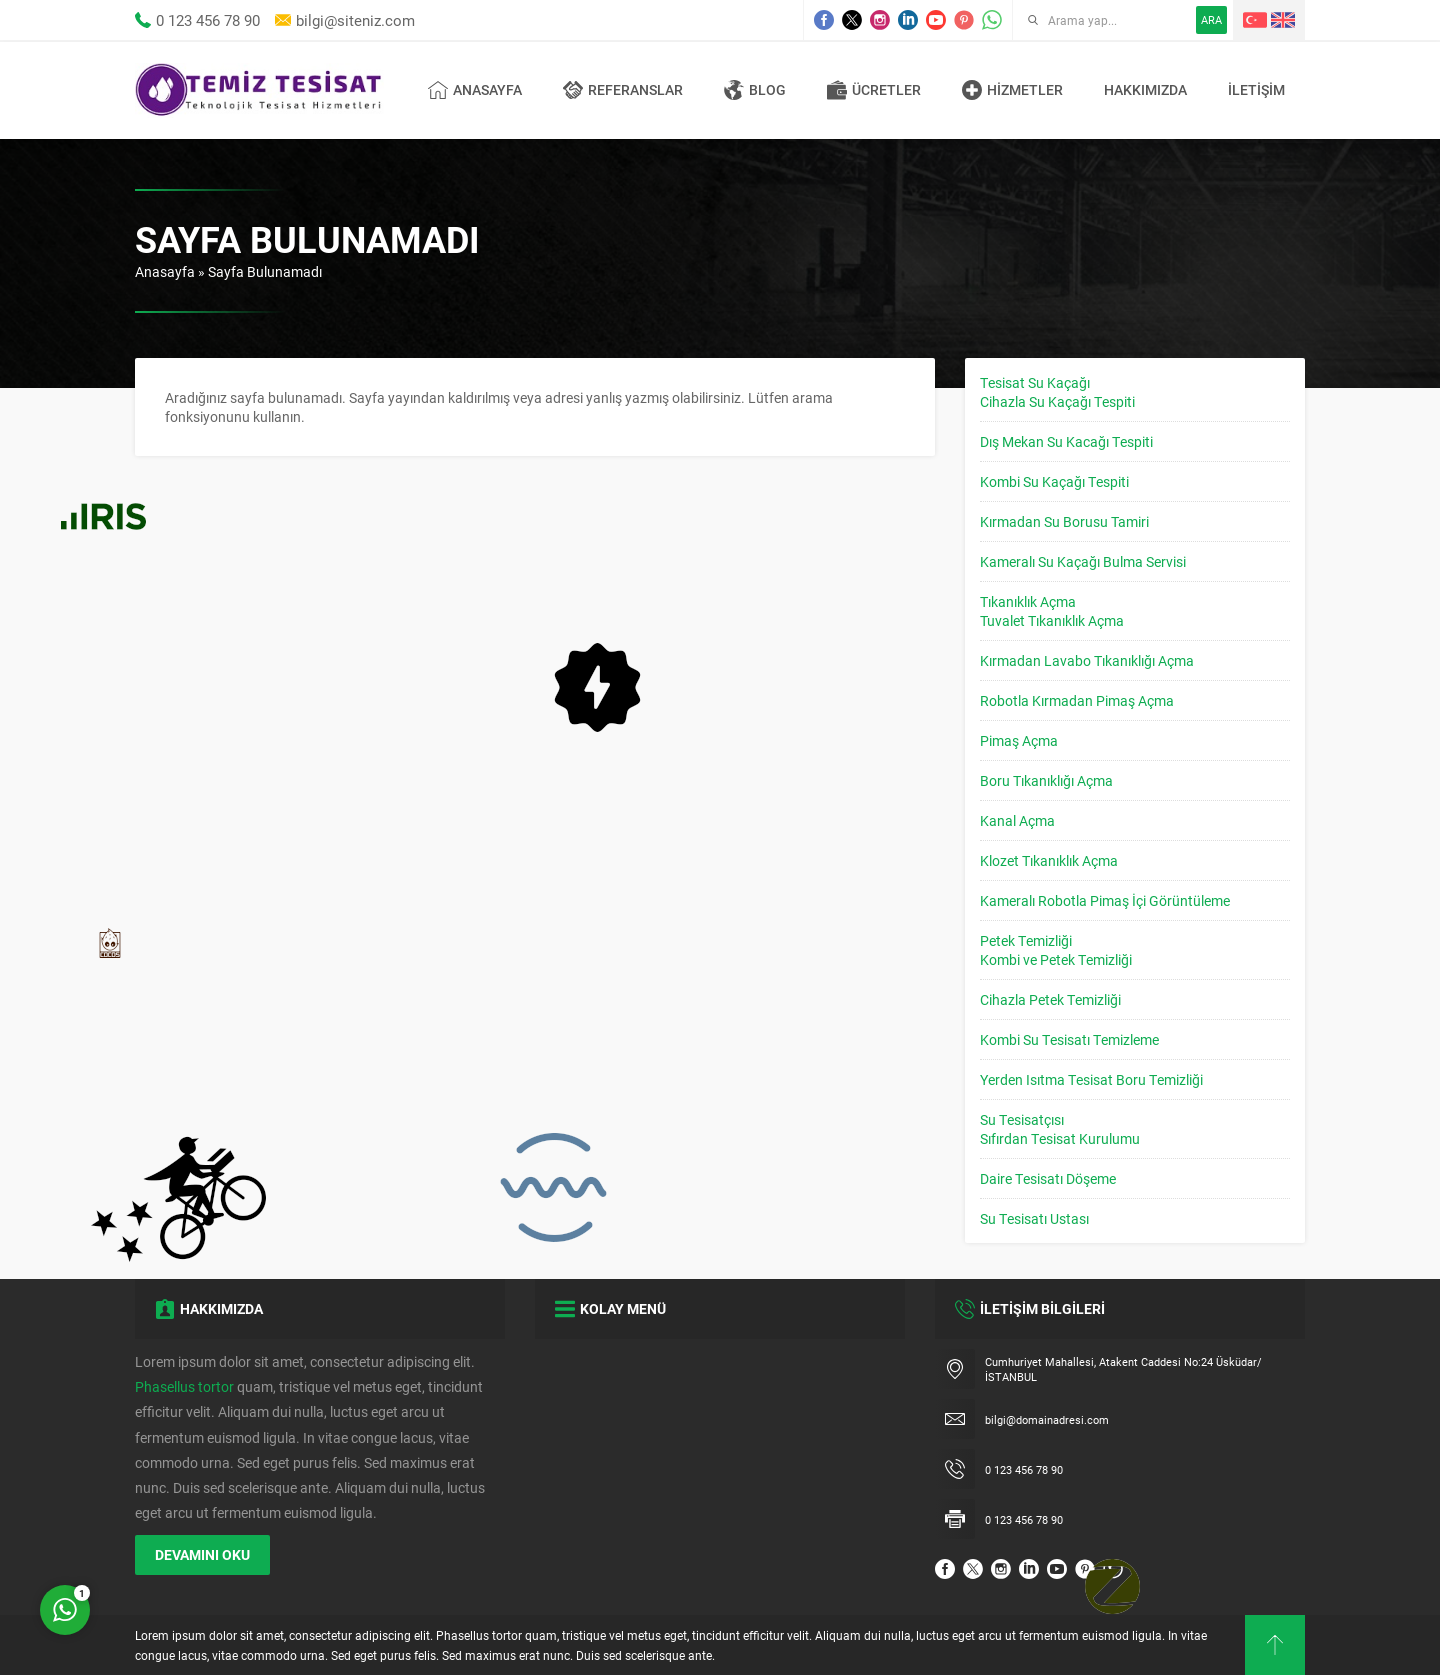 The height and width of the screenshot is (1675, 1440). Describe the element at coordinates (178, 1199) in the screenshot. I see `open the Postmates delivery app` at that location.